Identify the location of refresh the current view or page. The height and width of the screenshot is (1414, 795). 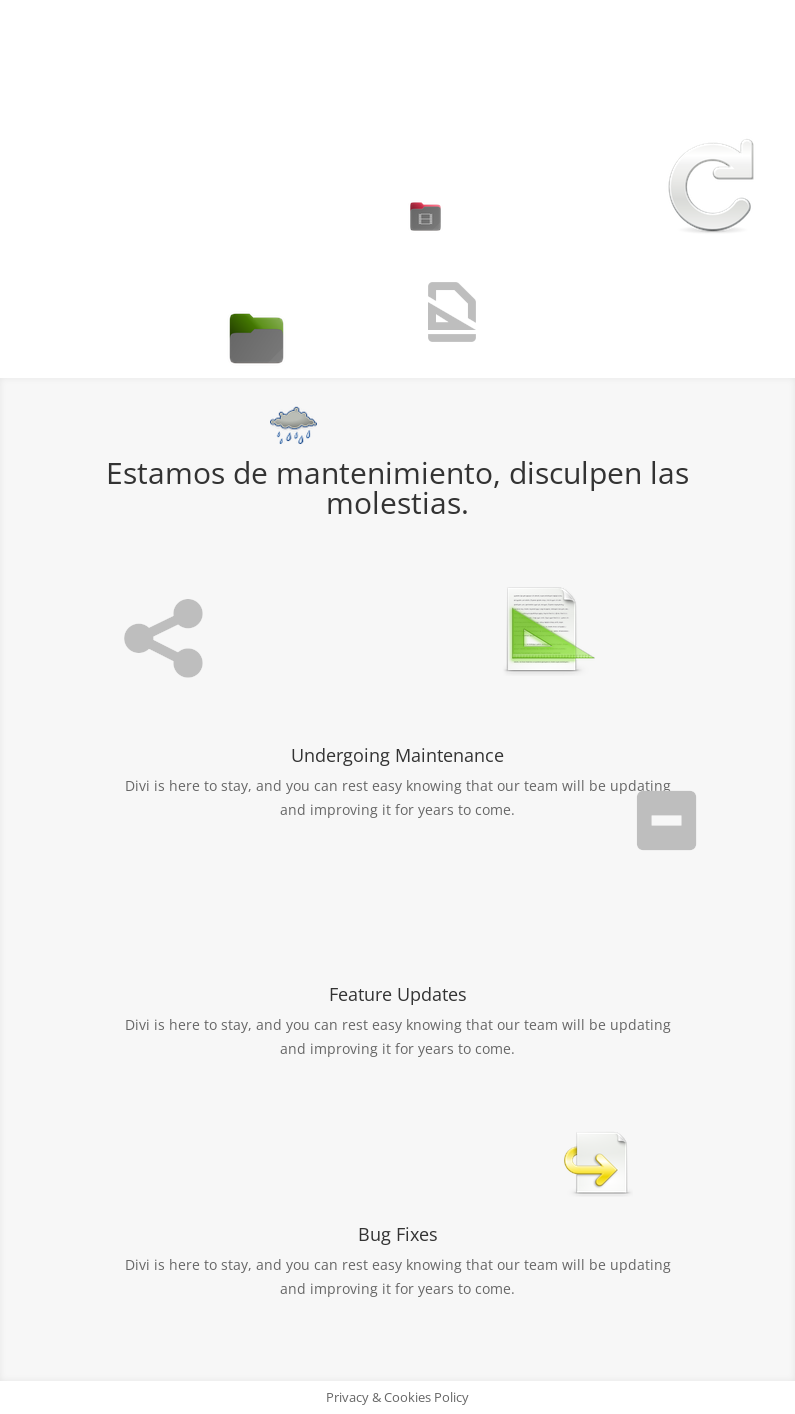
(711, 187).